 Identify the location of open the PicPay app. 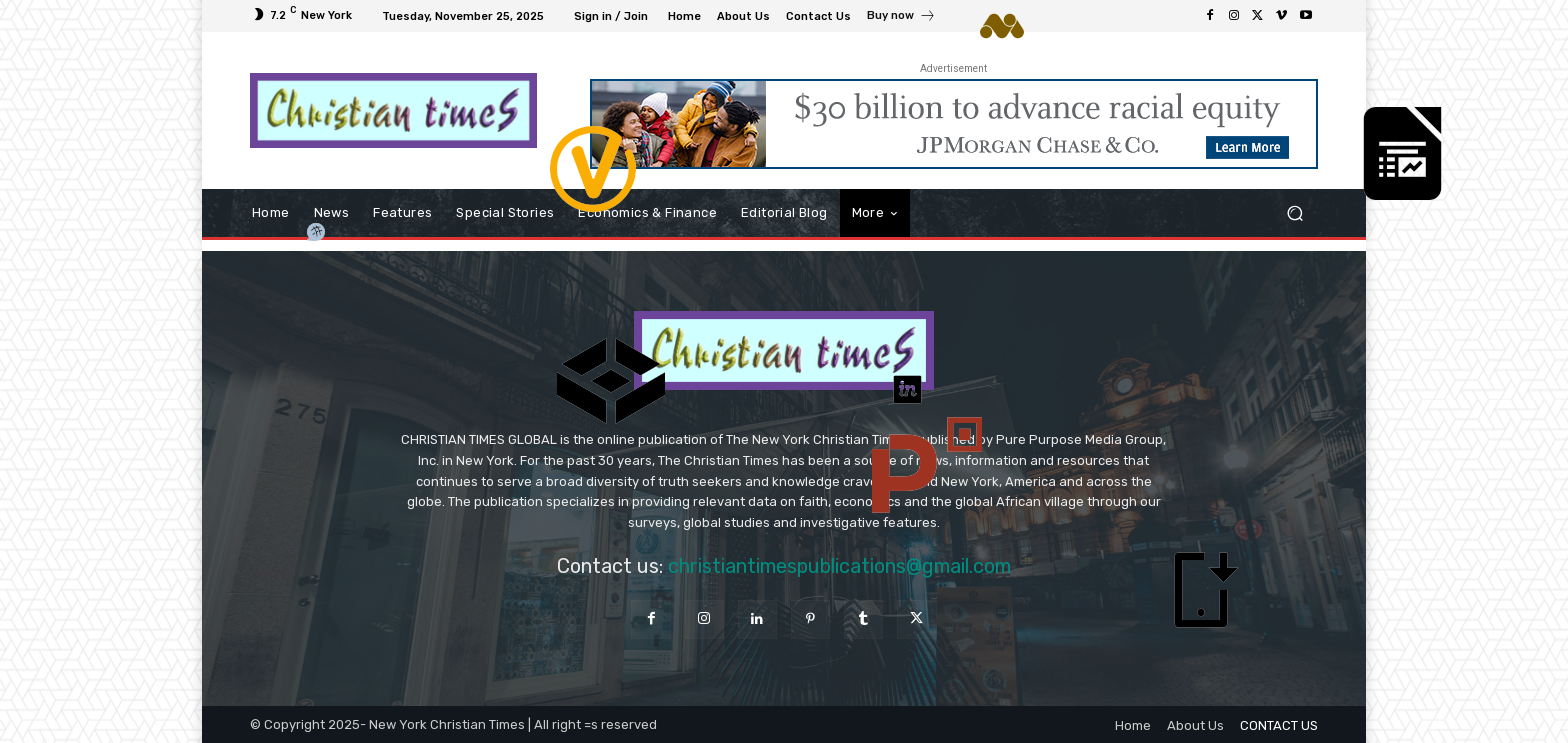
(927, 465).